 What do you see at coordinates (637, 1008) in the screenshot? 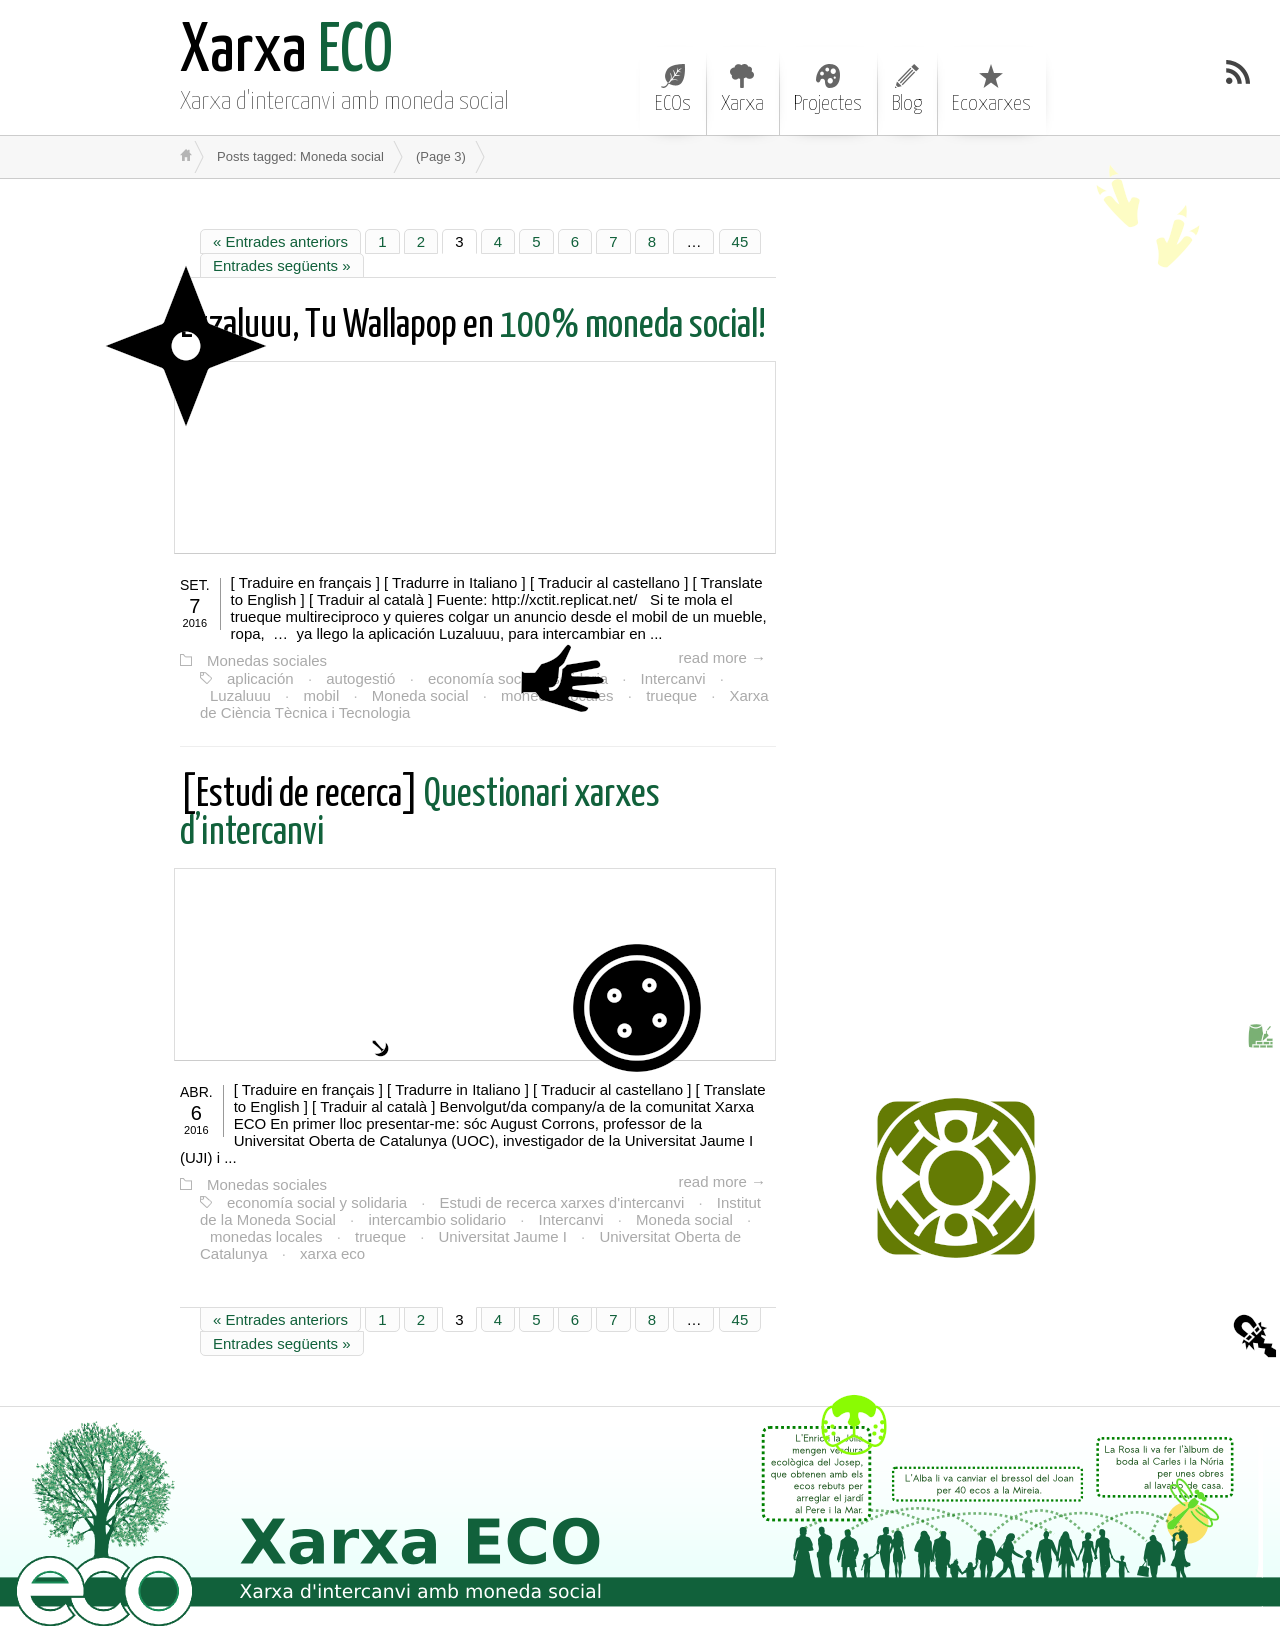
I see `clothing or fashion category` at bounding box center [637, 1008].